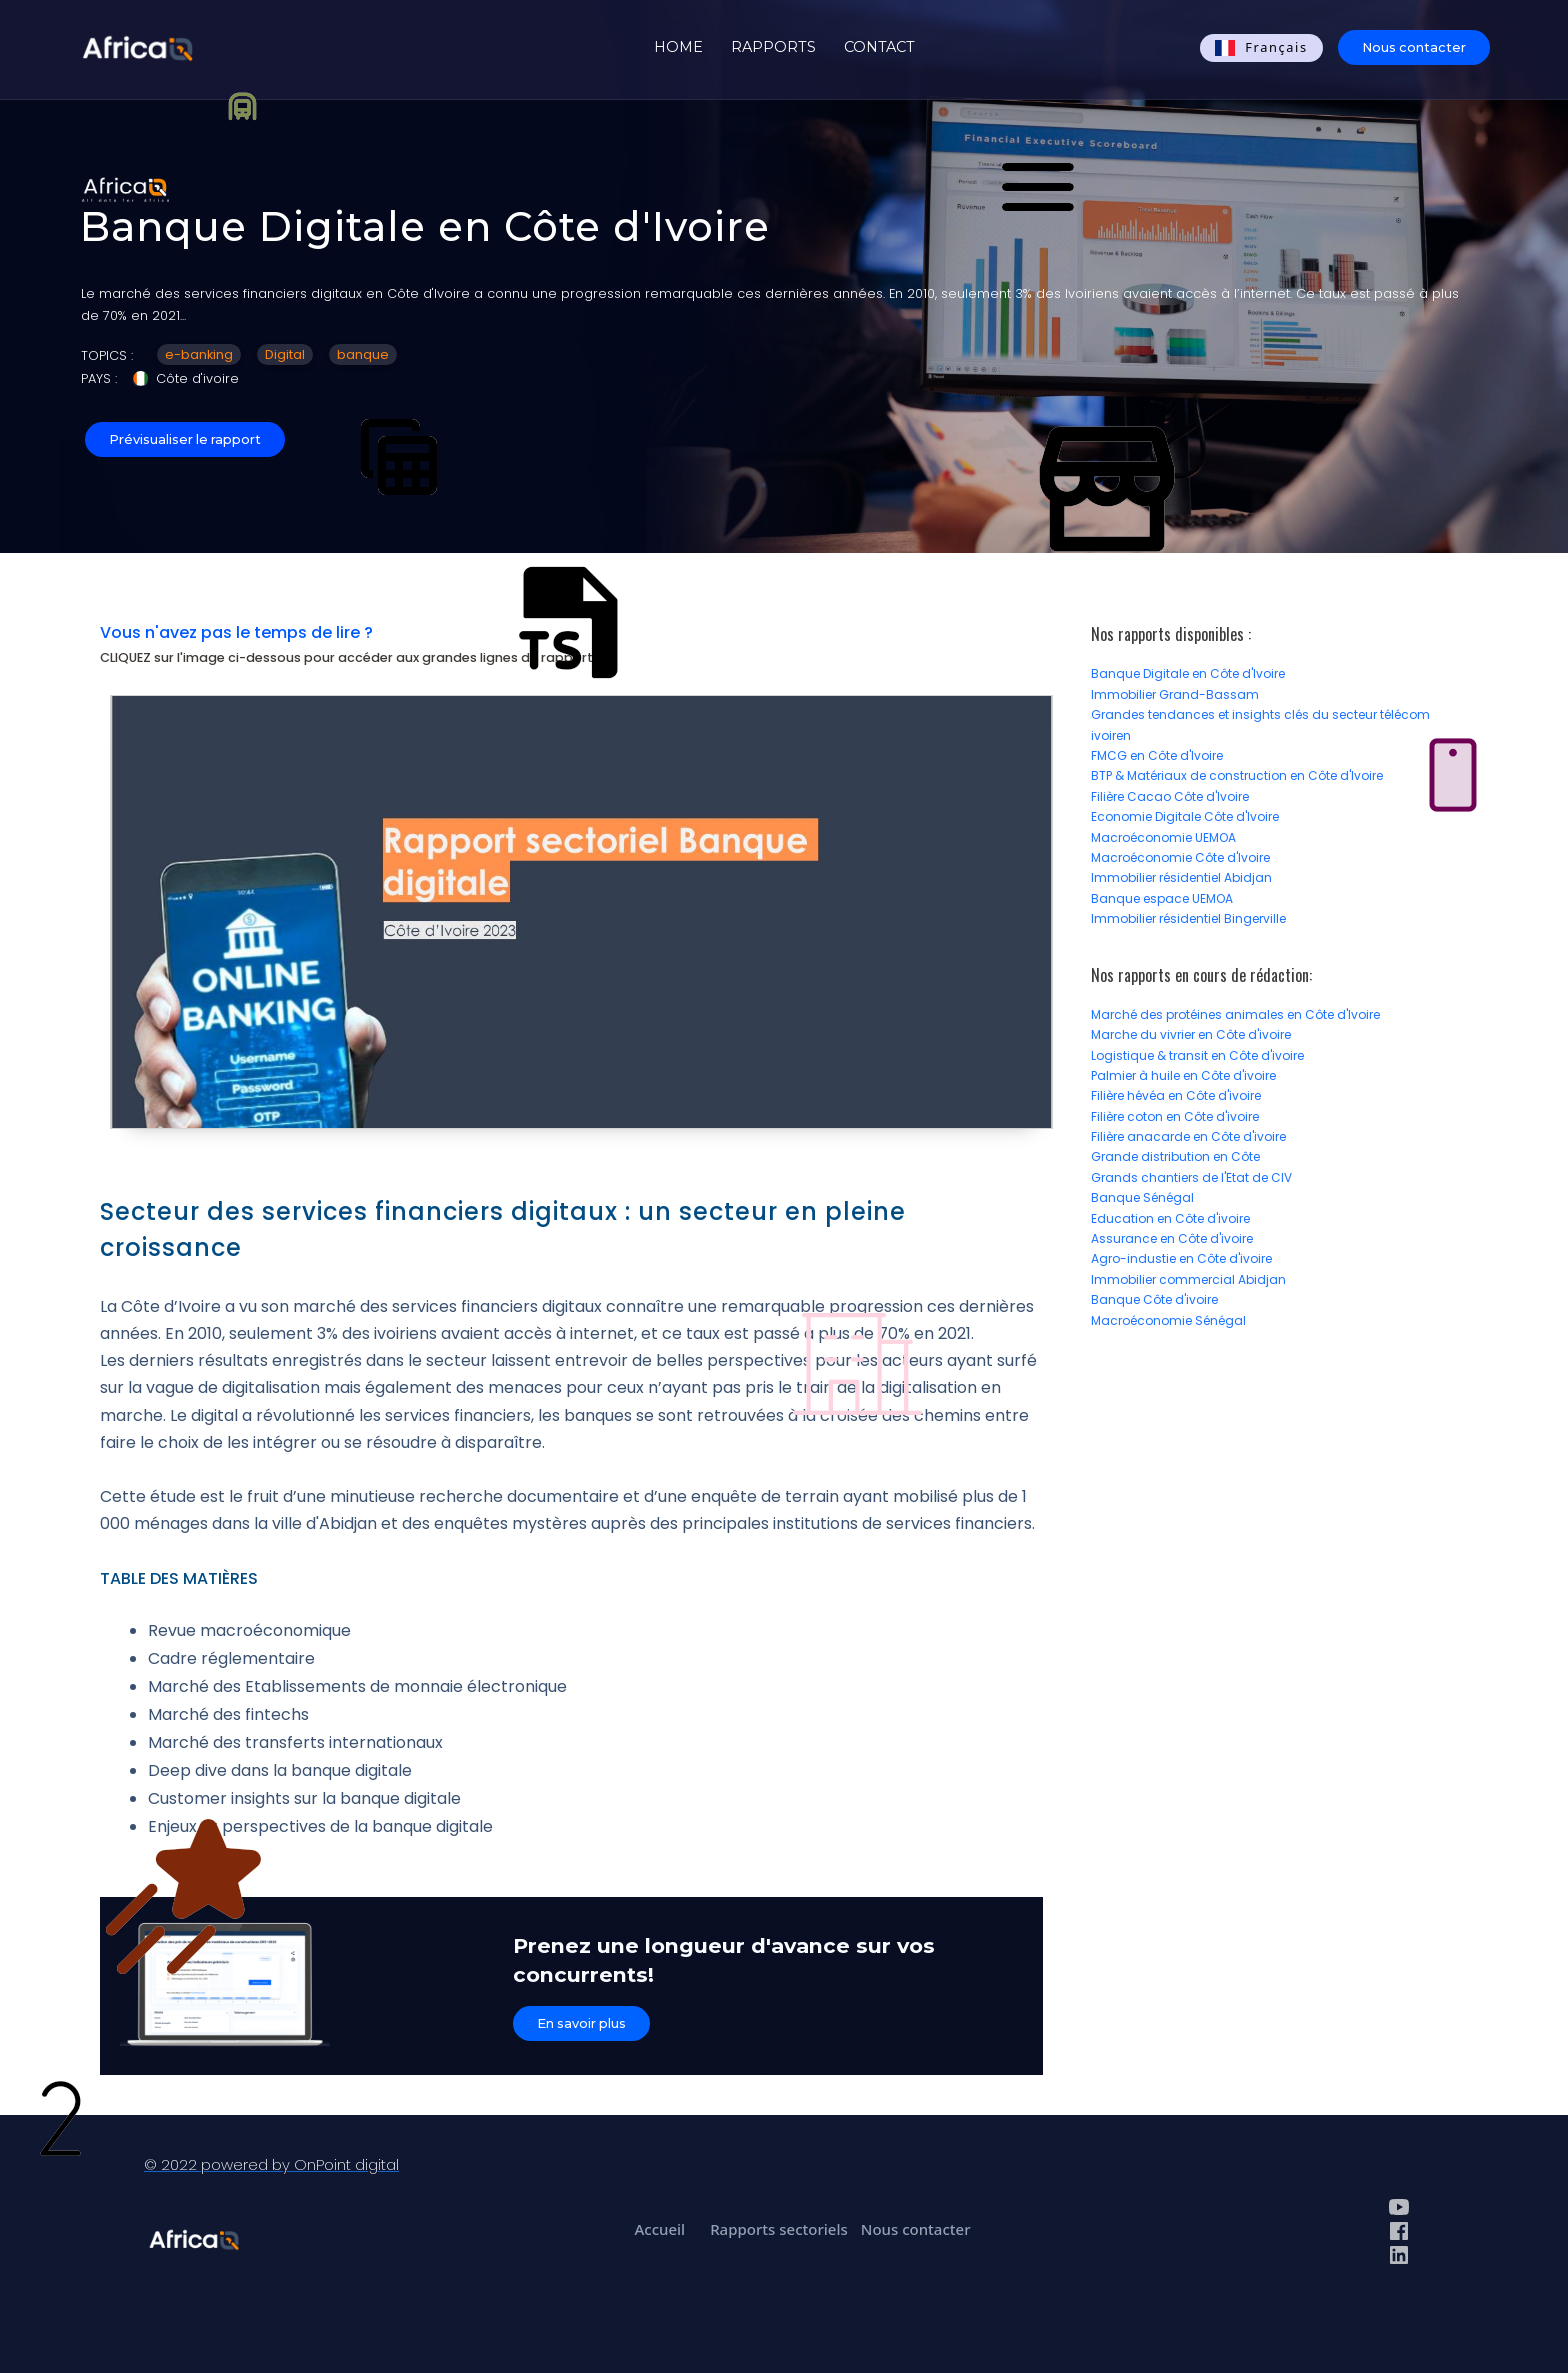  I want to click on open navigation menu, so click(1038, 187).